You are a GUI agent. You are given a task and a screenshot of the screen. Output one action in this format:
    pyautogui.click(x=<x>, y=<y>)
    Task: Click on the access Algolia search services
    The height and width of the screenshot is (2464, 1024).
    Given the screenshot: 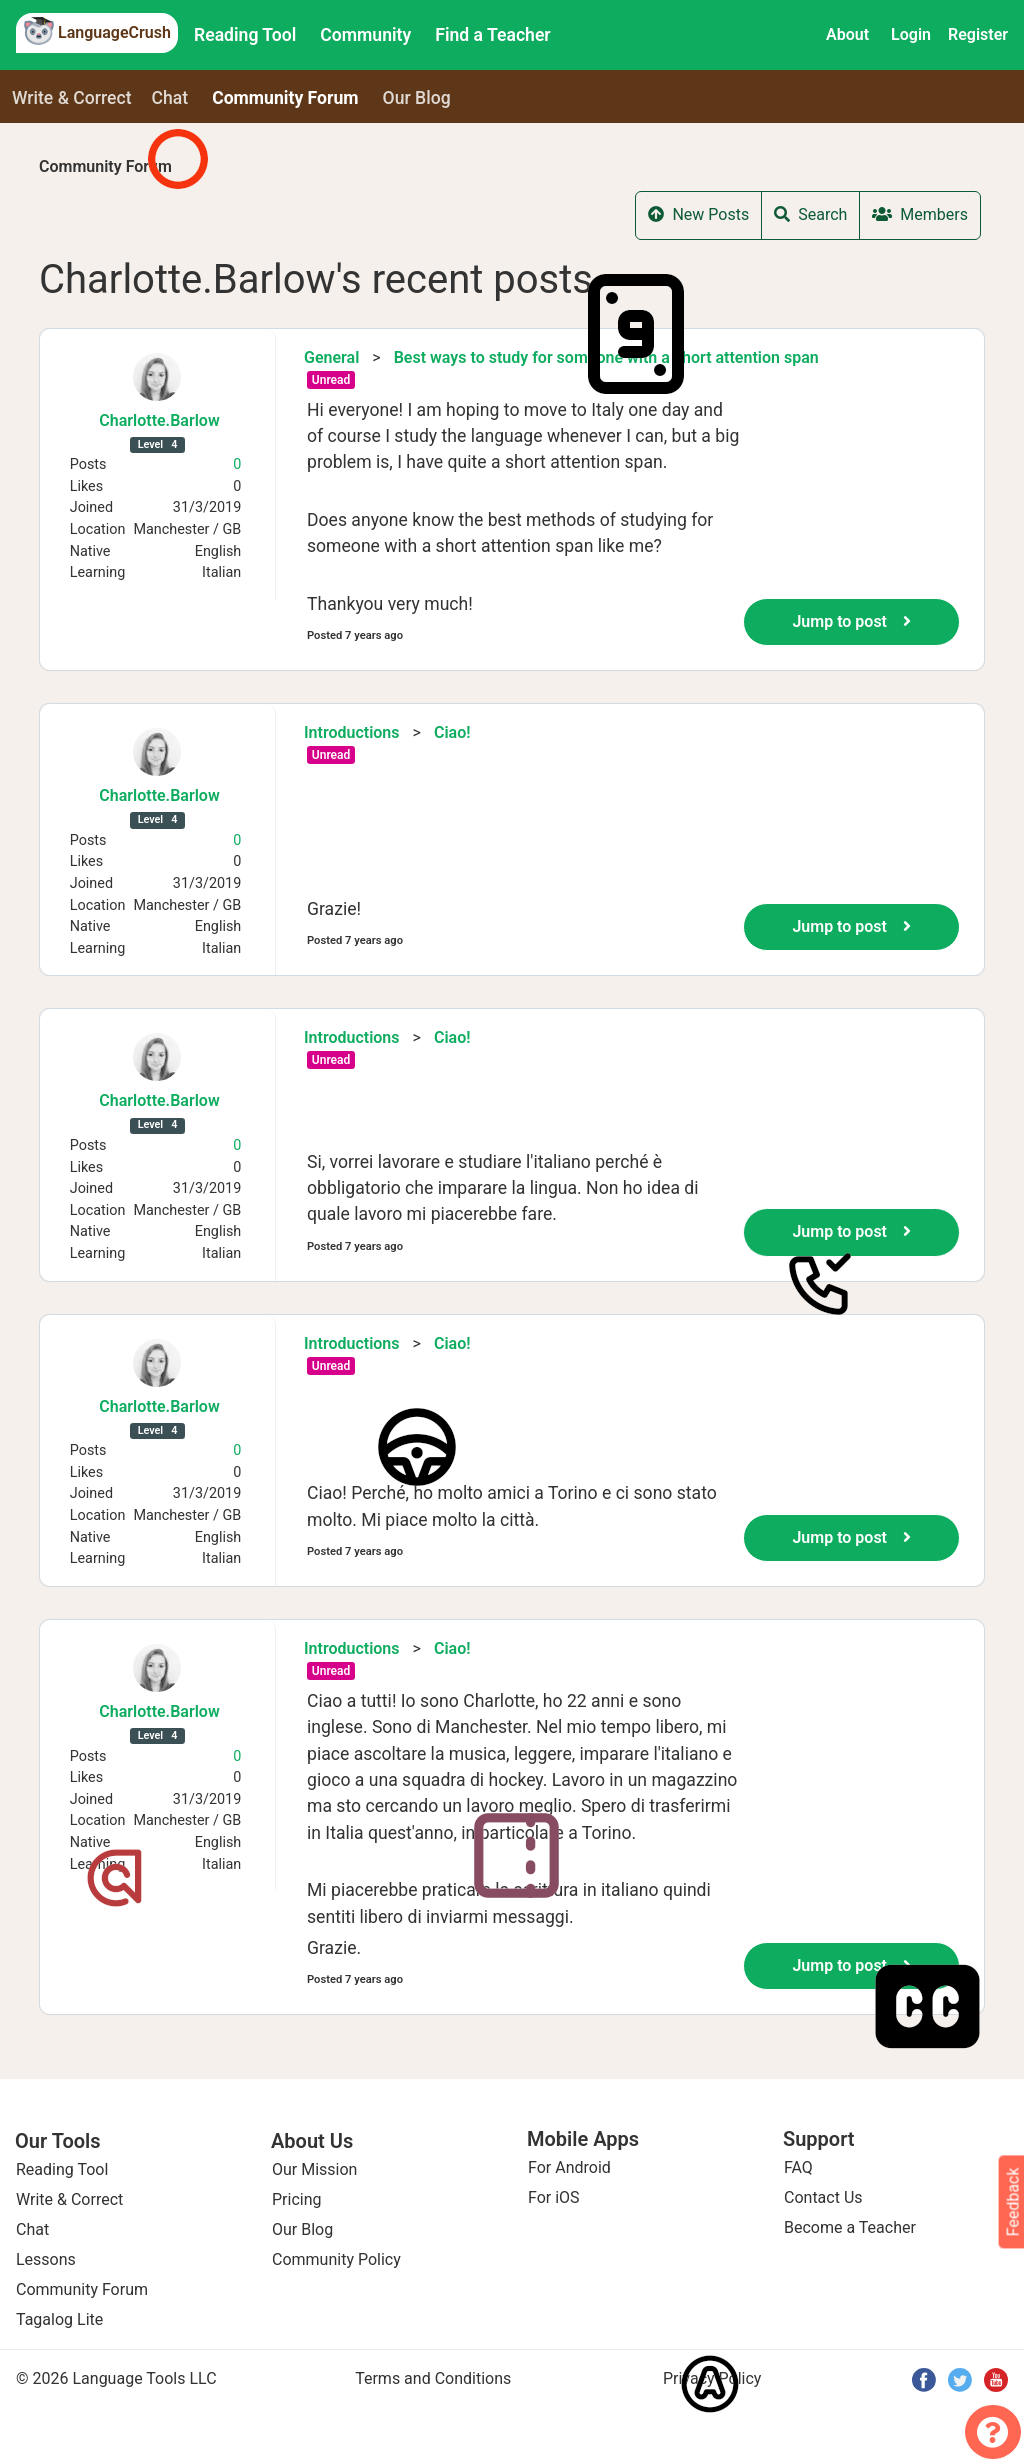 What is the action you would take?
    pyautogui.click(x=116, y=1878)
    